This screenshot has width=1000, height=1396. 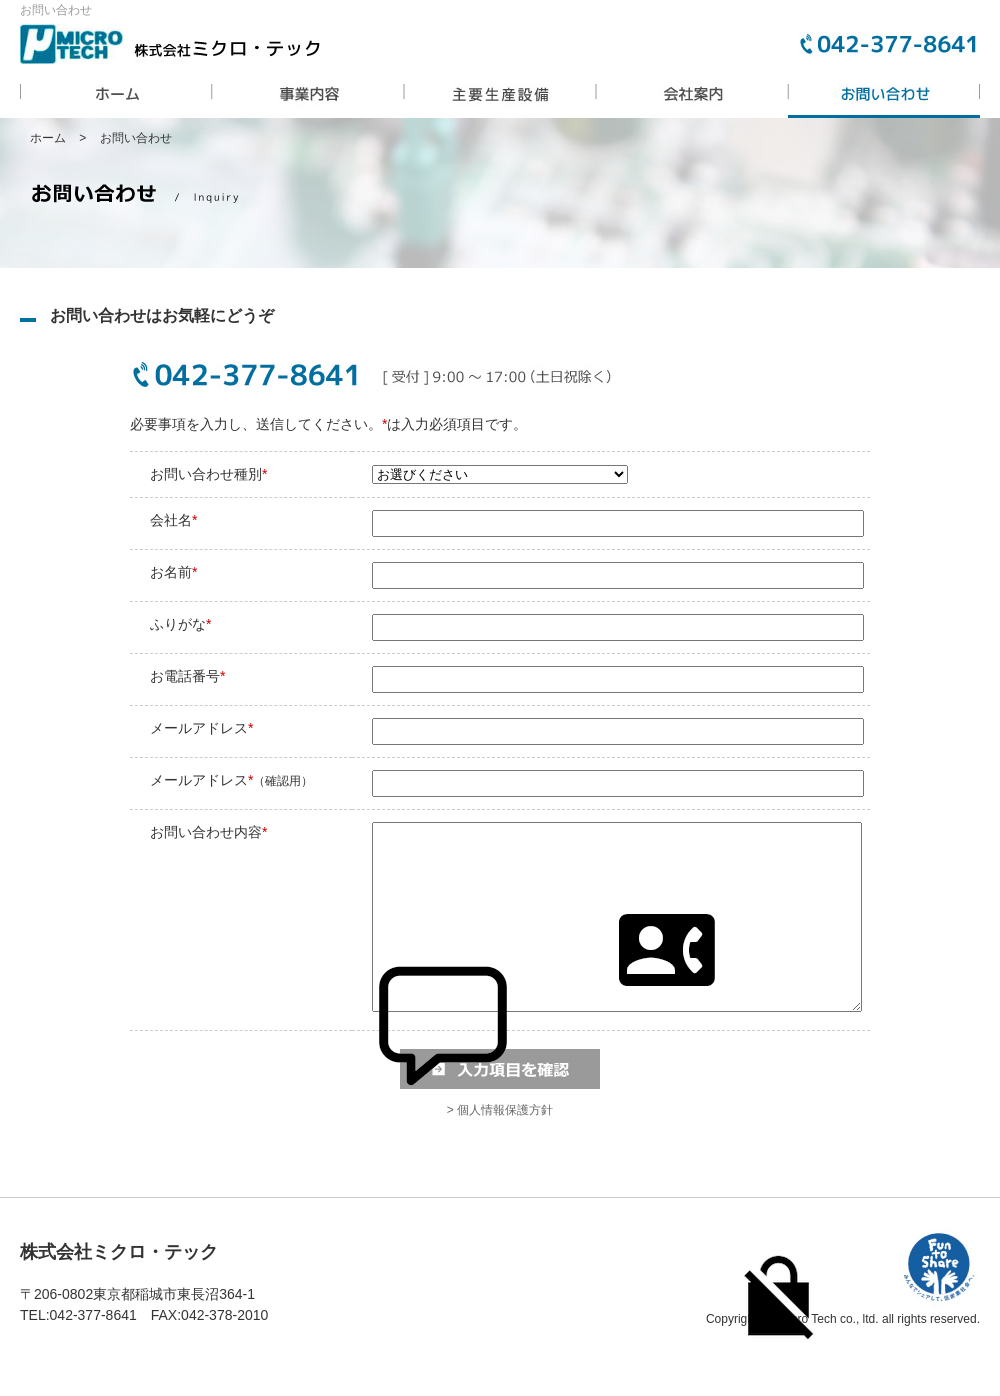 I want to click on view contact's phone number, so click(x=667, y=950).